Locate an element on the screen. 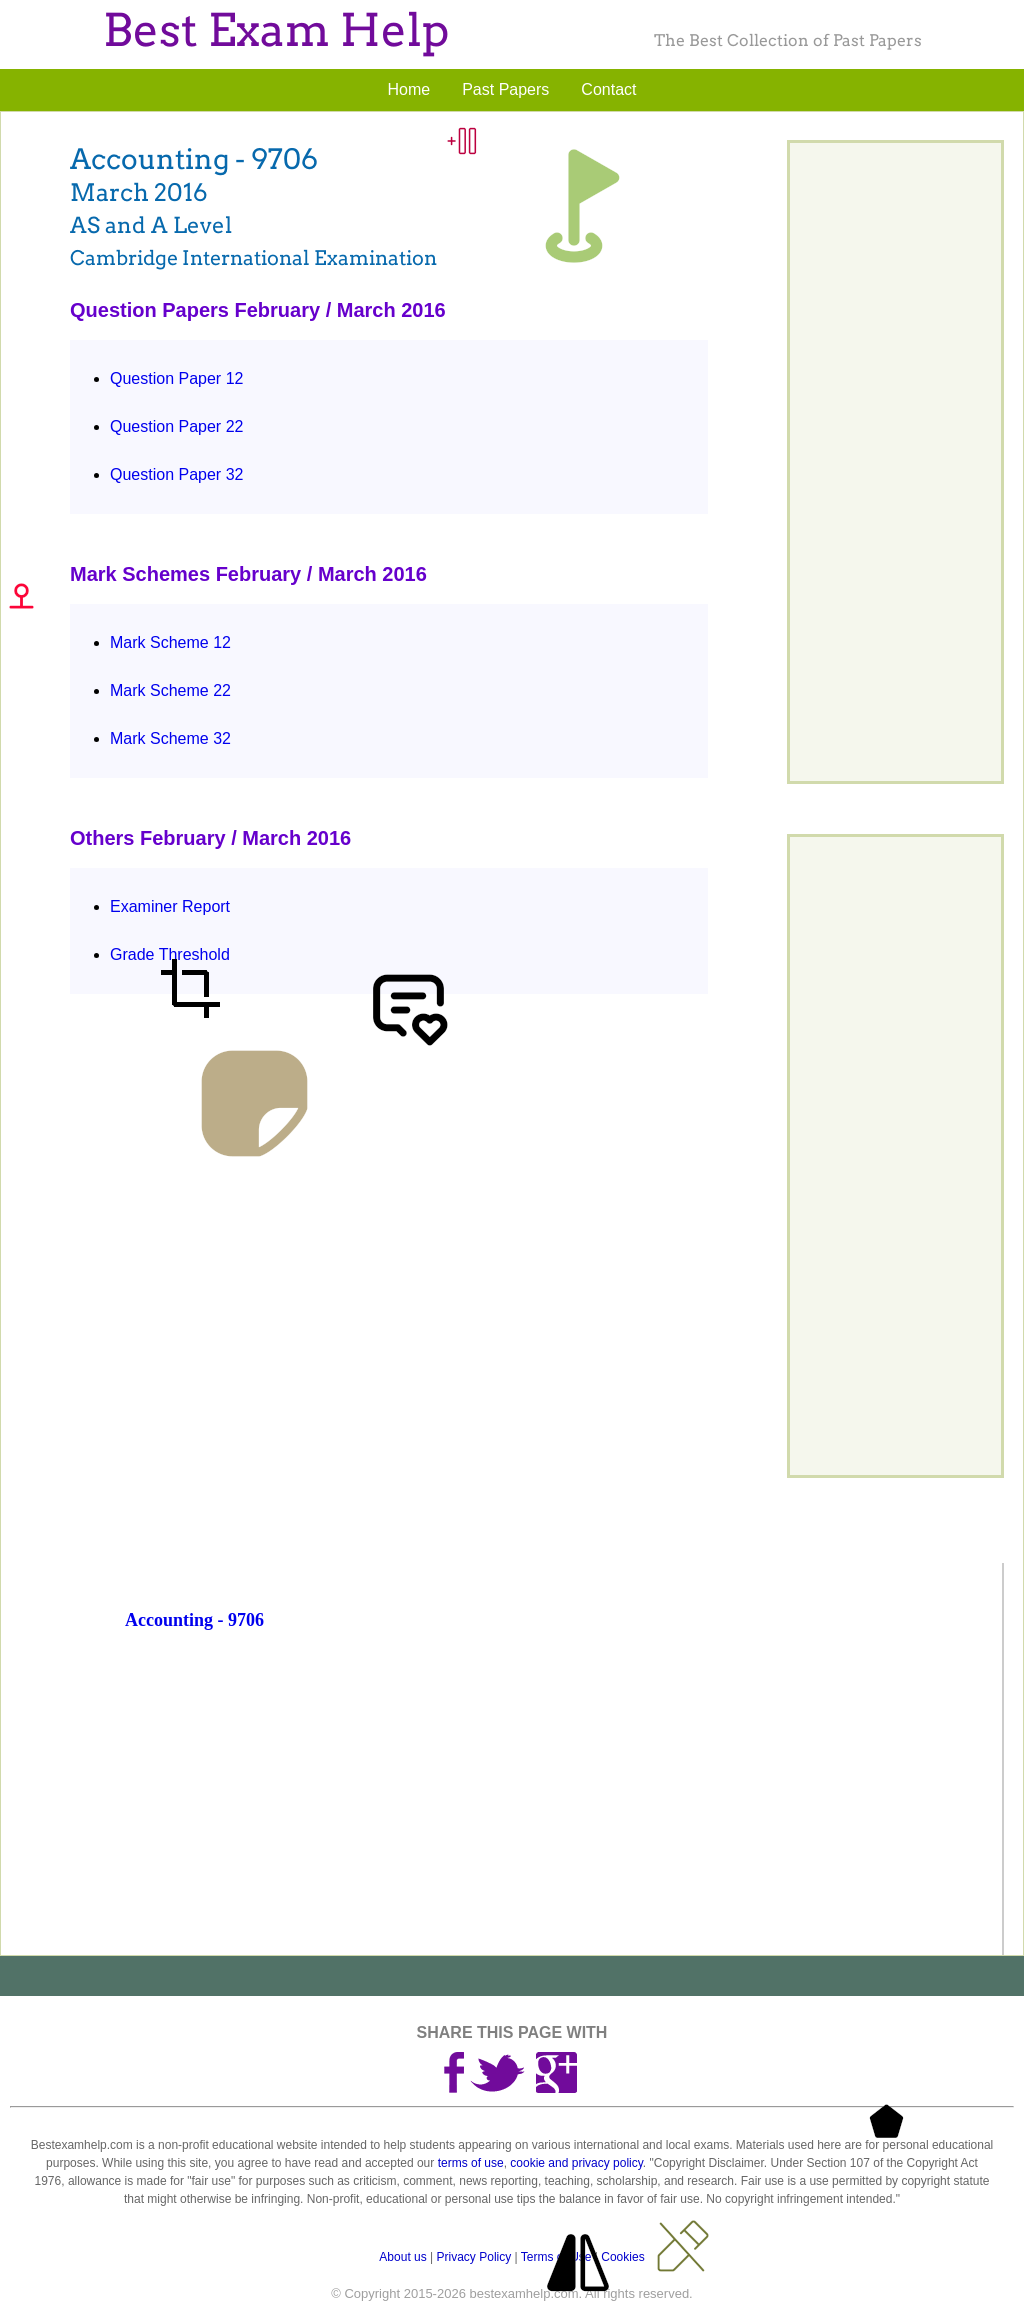  crop an image is located at coordinates (190, 988).